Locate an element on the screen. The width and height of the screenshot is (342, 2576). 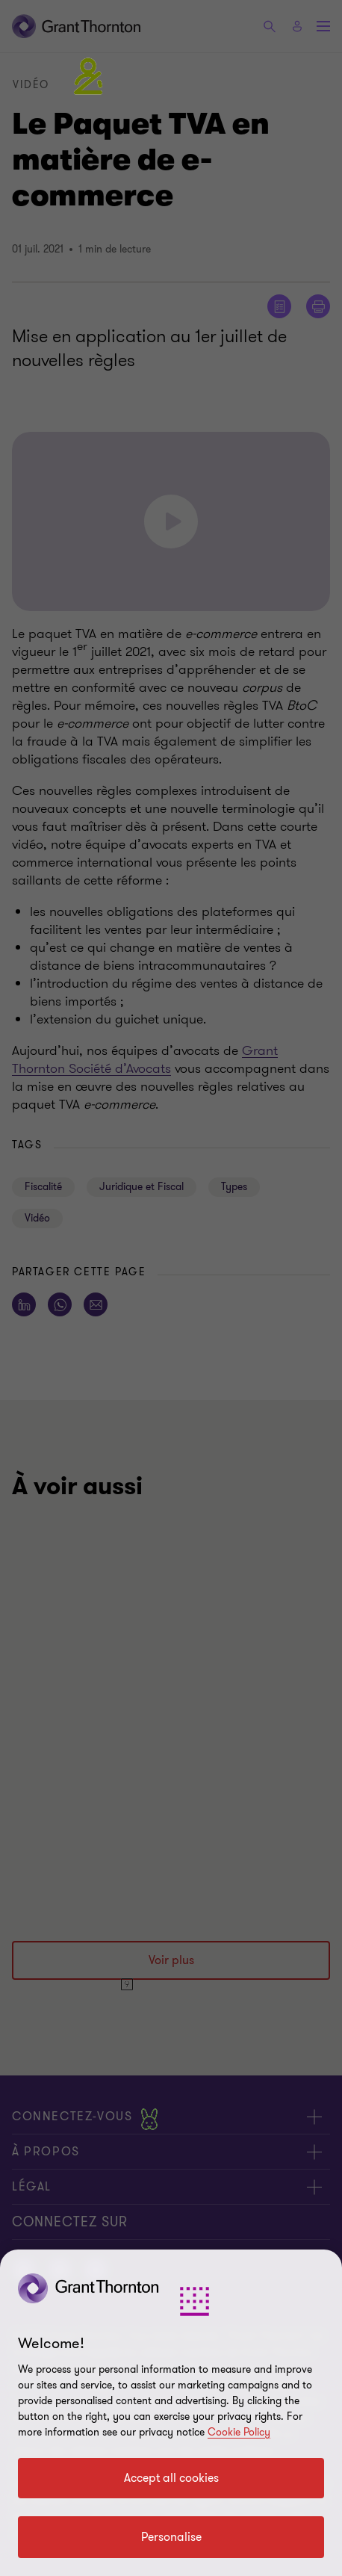
access pet or animal-related features is located at coordinates (149, 2120).